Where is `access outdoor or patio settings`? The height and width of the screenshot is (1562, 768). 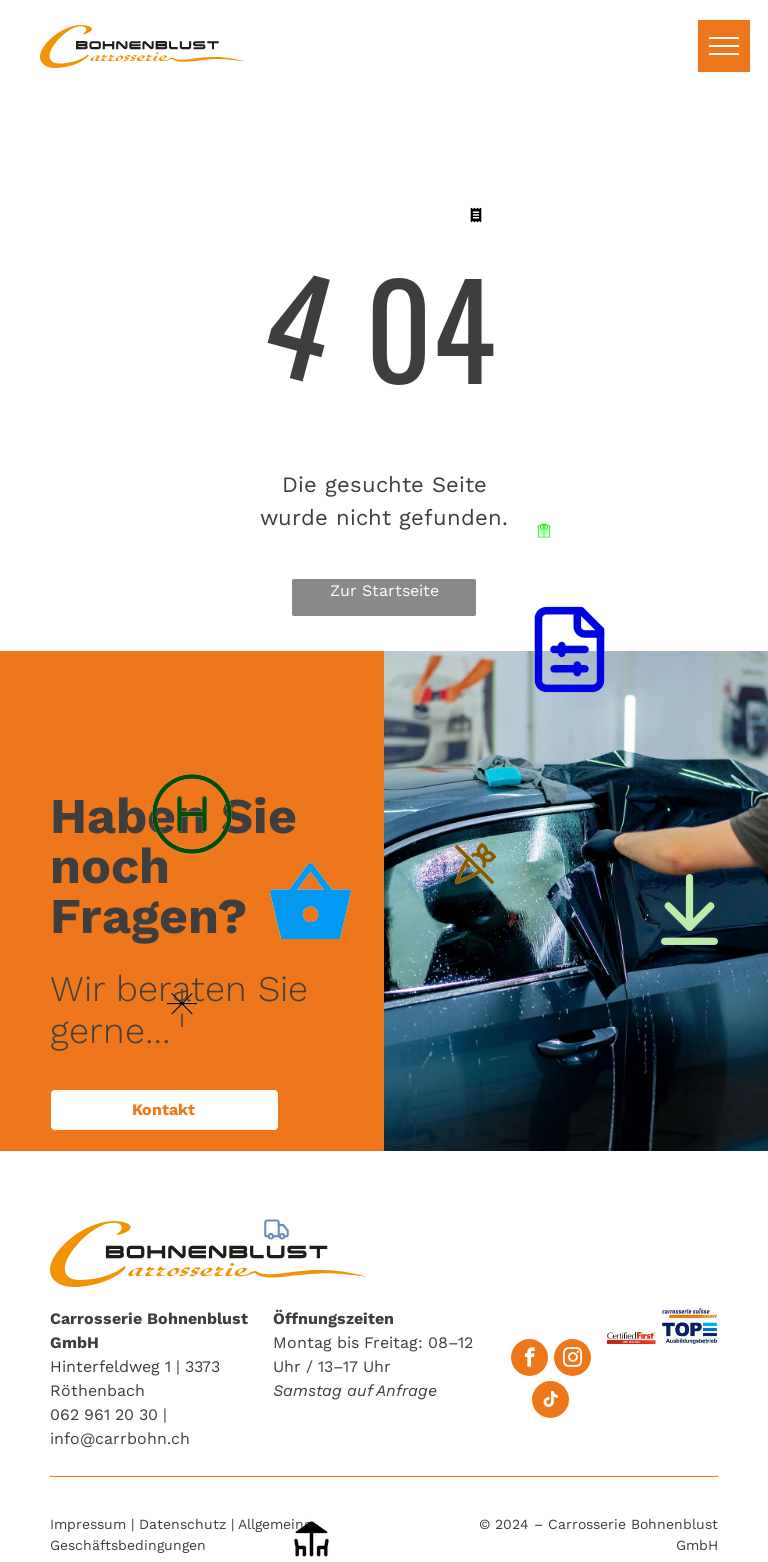 access outdoor or patio settings is located at coordinates (311, 1538).